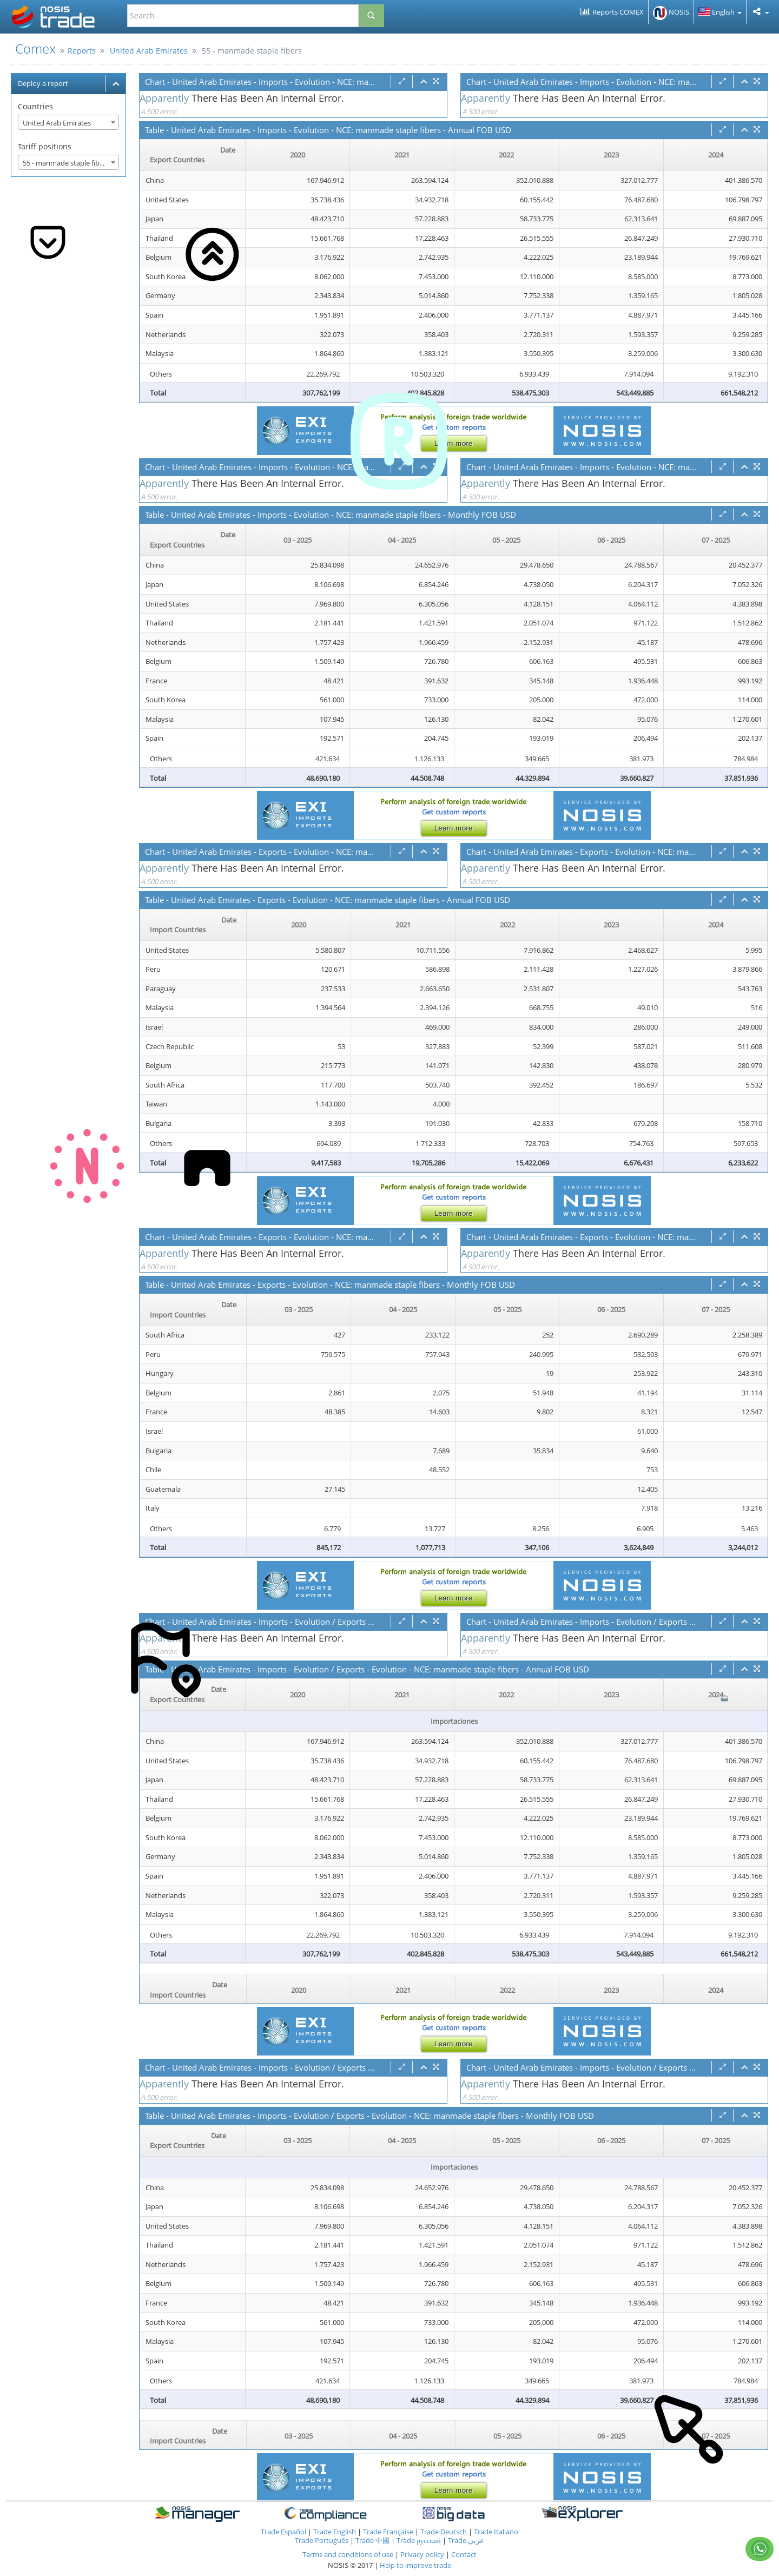 The image size is (779, 2576). I want to click on mark or flag a location on the map, so click(160, 1657).